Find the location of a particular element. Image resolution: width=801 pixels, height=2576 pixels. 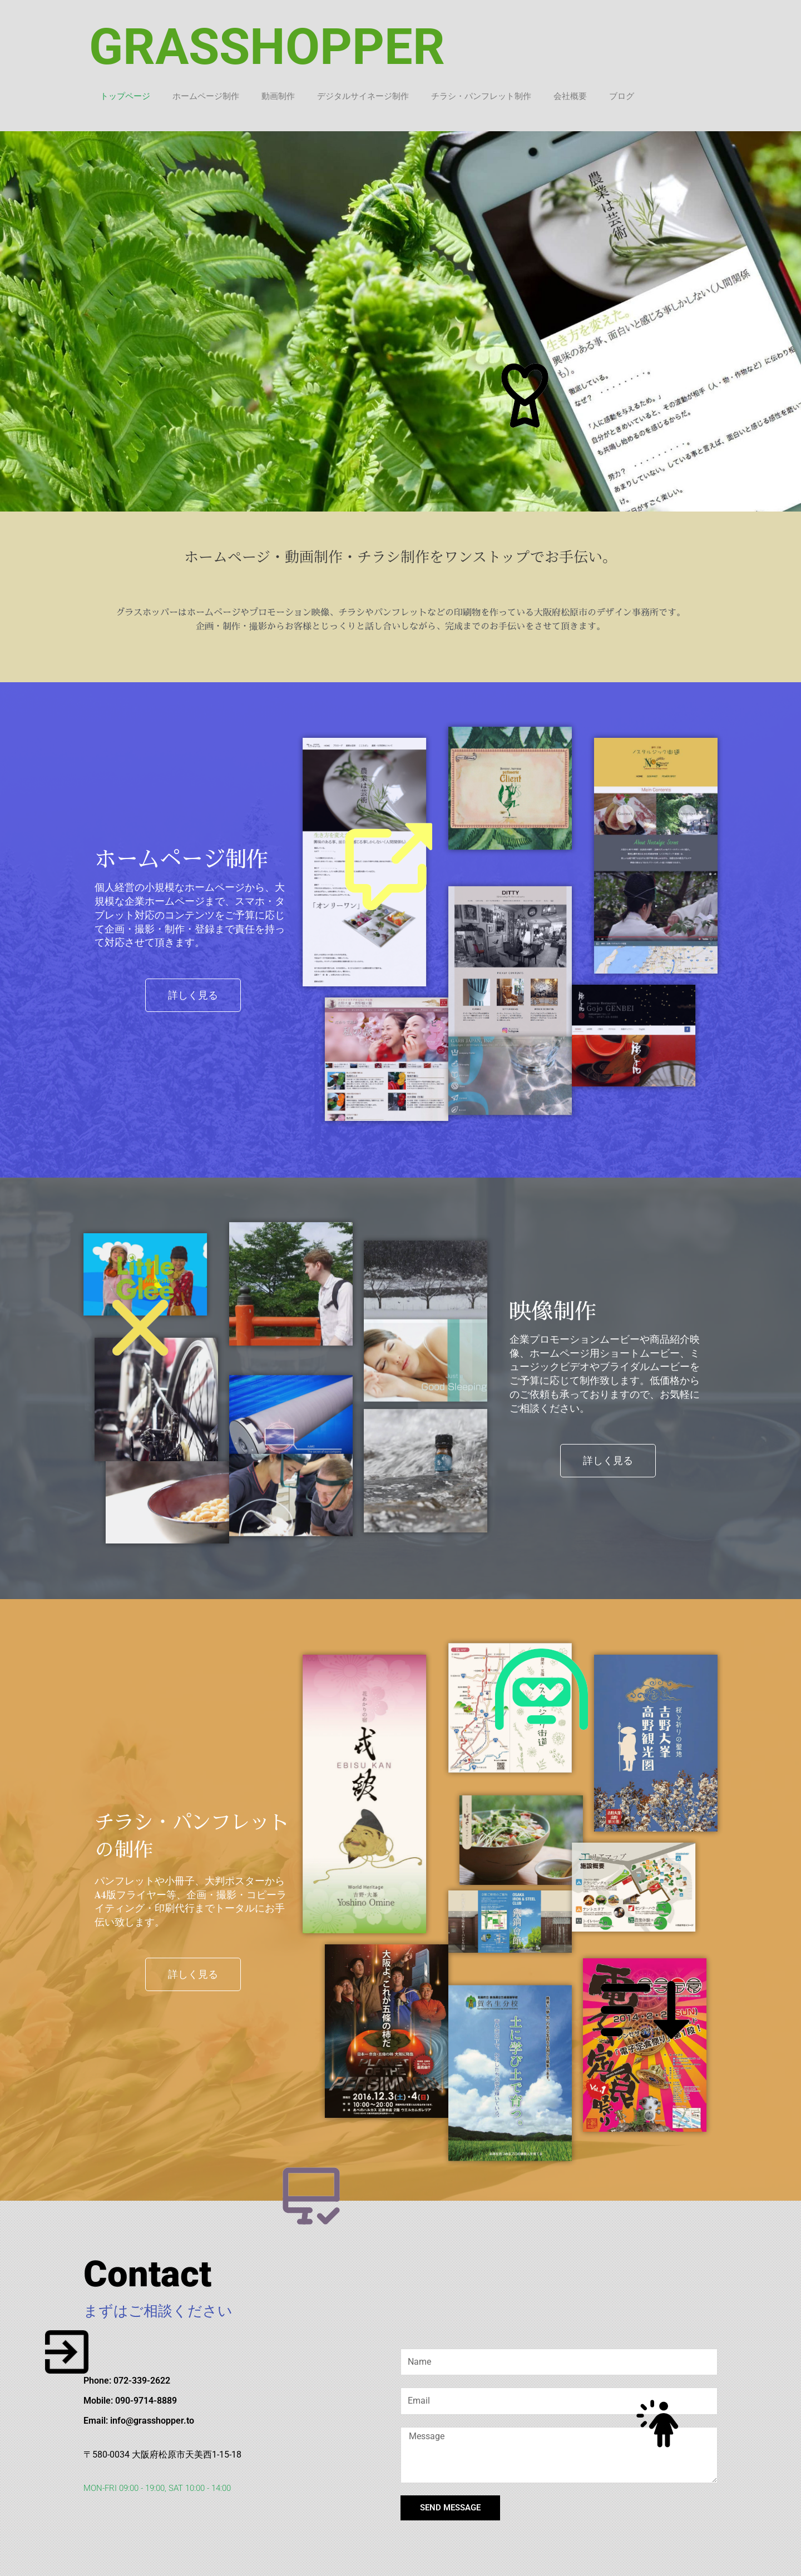

sort items in descending order is located at coordinates (645, 2008).